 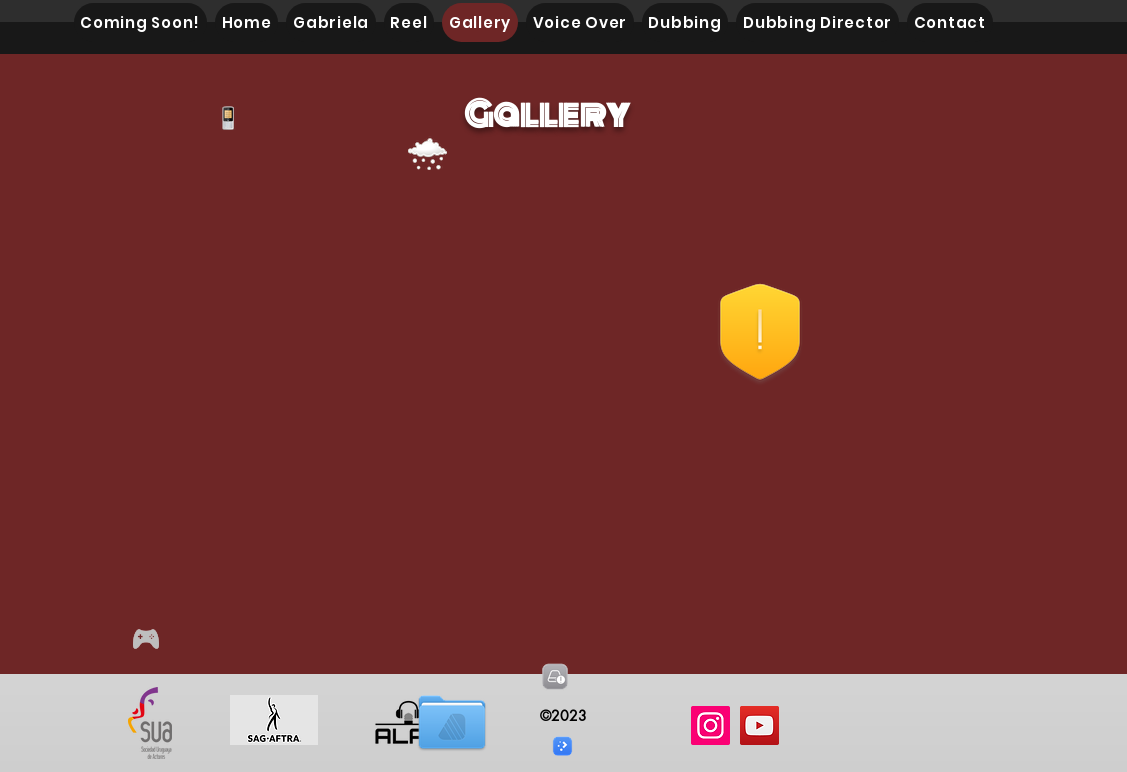 I want to click on open games or gaming applications, so click(x=146, y=639).